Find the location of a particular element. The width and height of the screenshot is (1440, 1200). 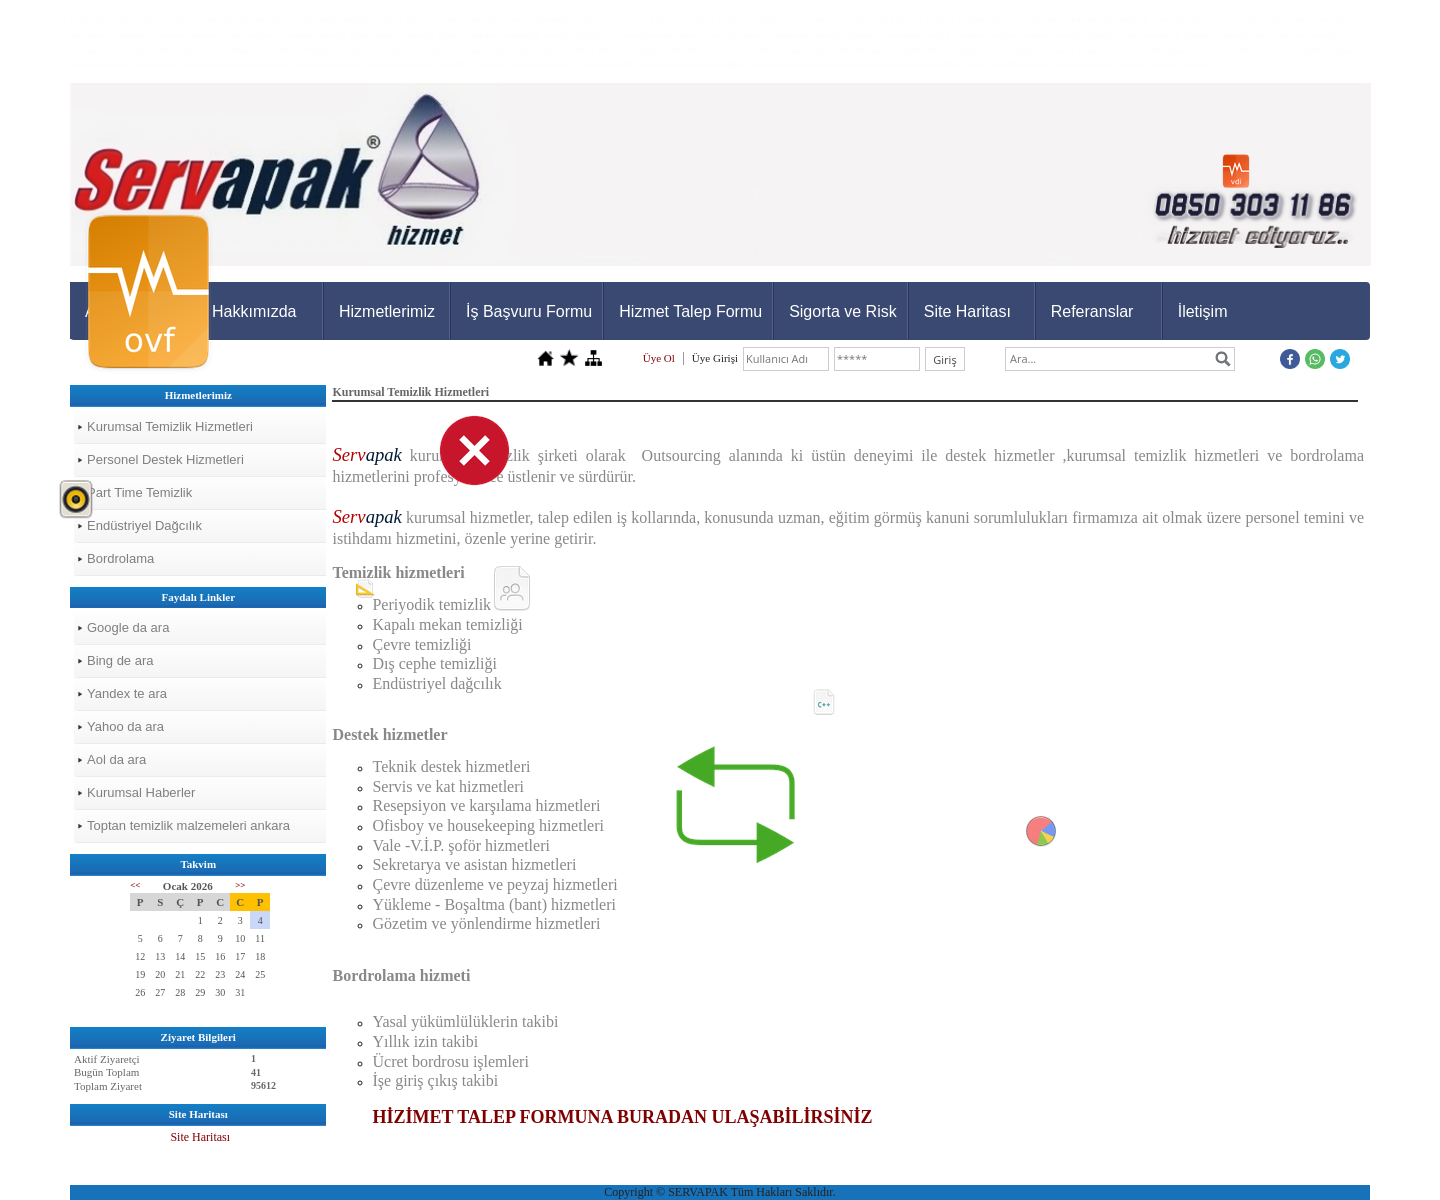

a C++ source code file is located at coordinates (824, 702).